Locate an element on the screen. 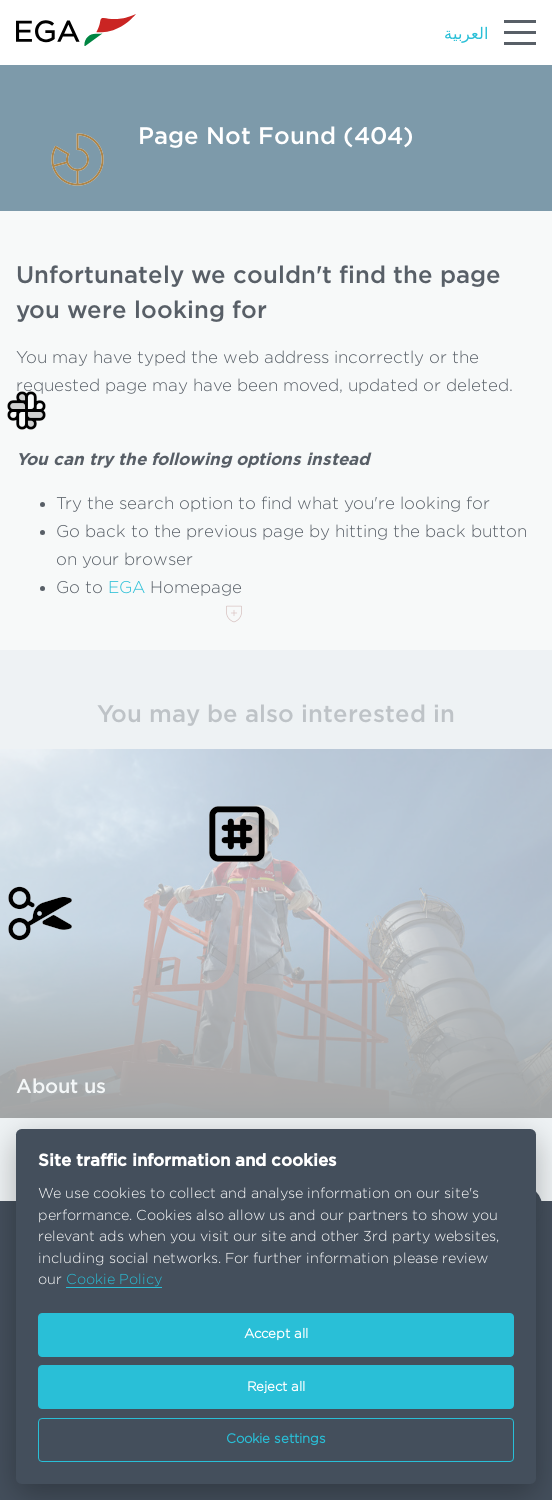 Image resolution: width=552 pixels, height=1500 pixels. cut selected content is located at coordinates (39, 913).